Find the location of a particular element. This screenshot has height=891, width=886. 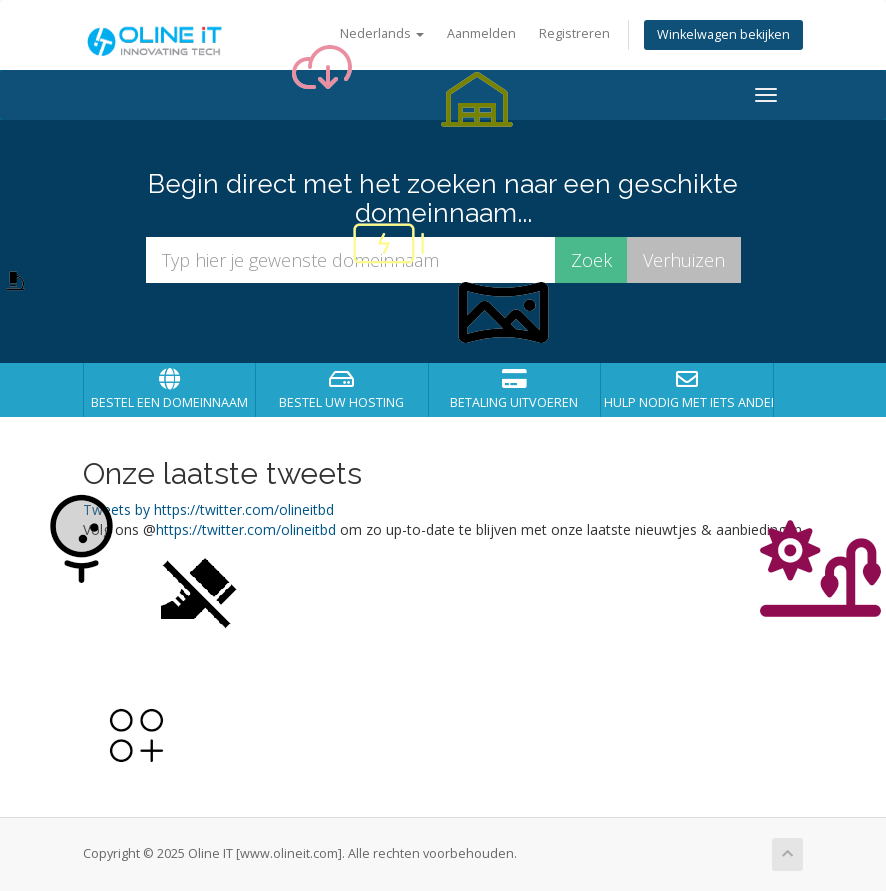

indicates device is currently charging is located at coordinates (387, 243).